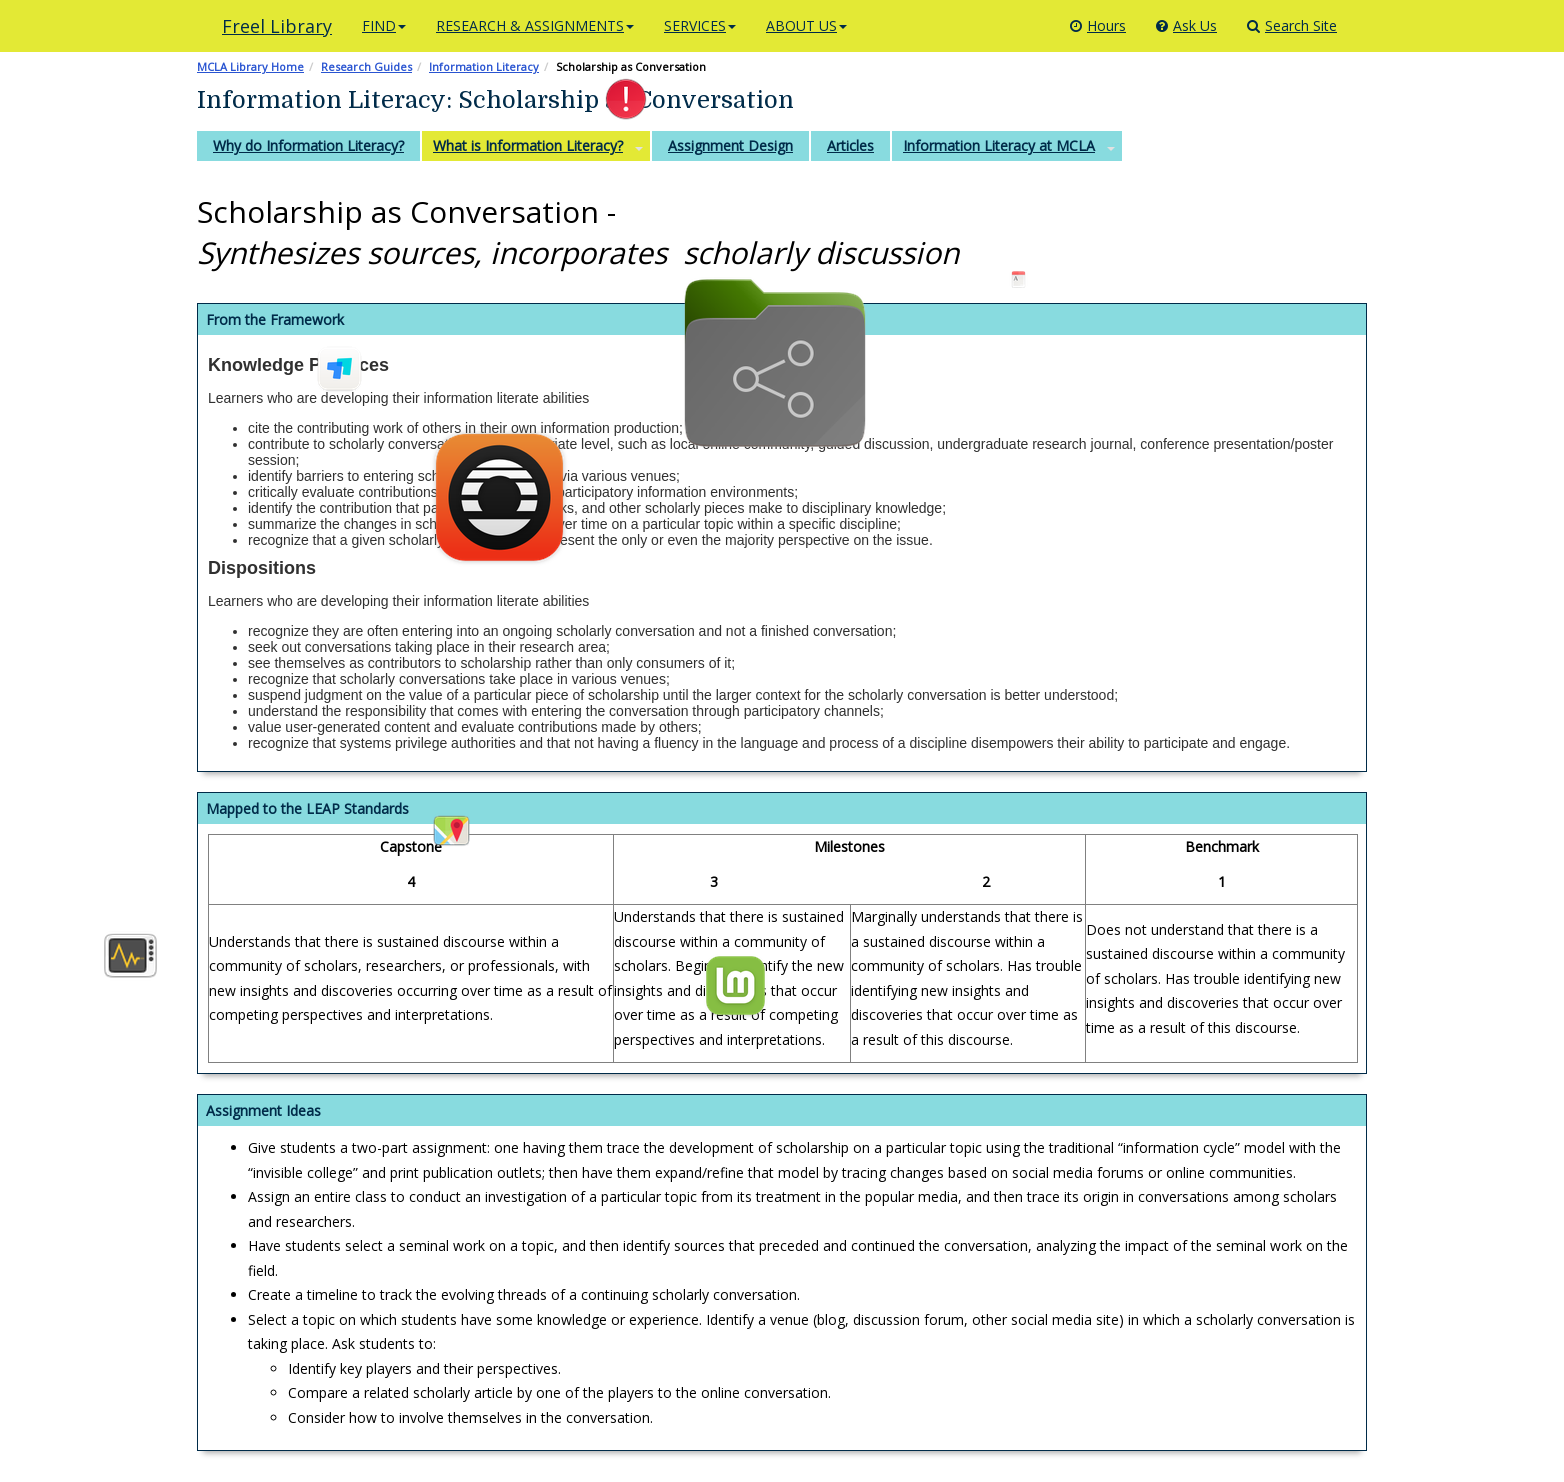 This screenshot has height=1482, width=1564. What do you see at coordinates (775, 363) in the screenshot?
I see `access your public shared folder` at bounding box center [775, 363].